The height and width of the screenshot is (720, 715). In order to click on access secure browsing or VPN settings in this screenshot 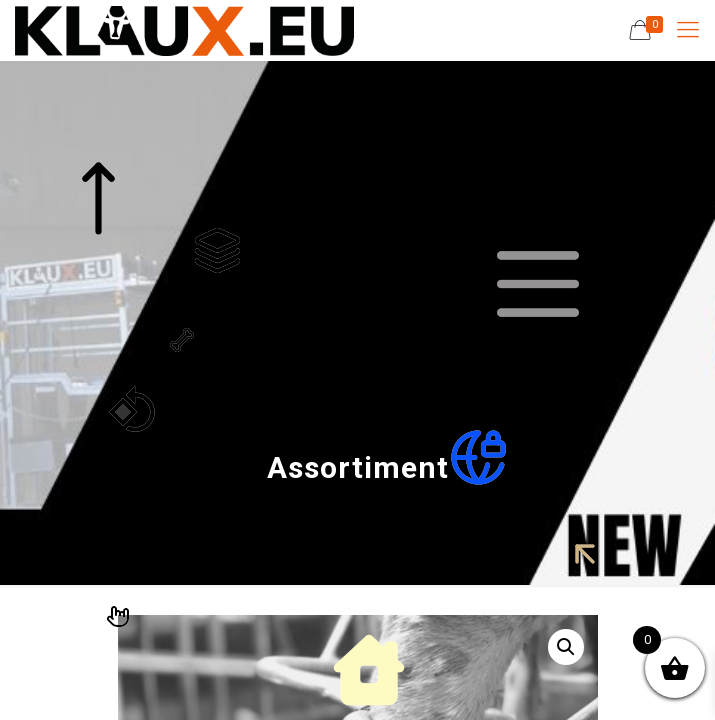, I will do `click(478, 457)`.